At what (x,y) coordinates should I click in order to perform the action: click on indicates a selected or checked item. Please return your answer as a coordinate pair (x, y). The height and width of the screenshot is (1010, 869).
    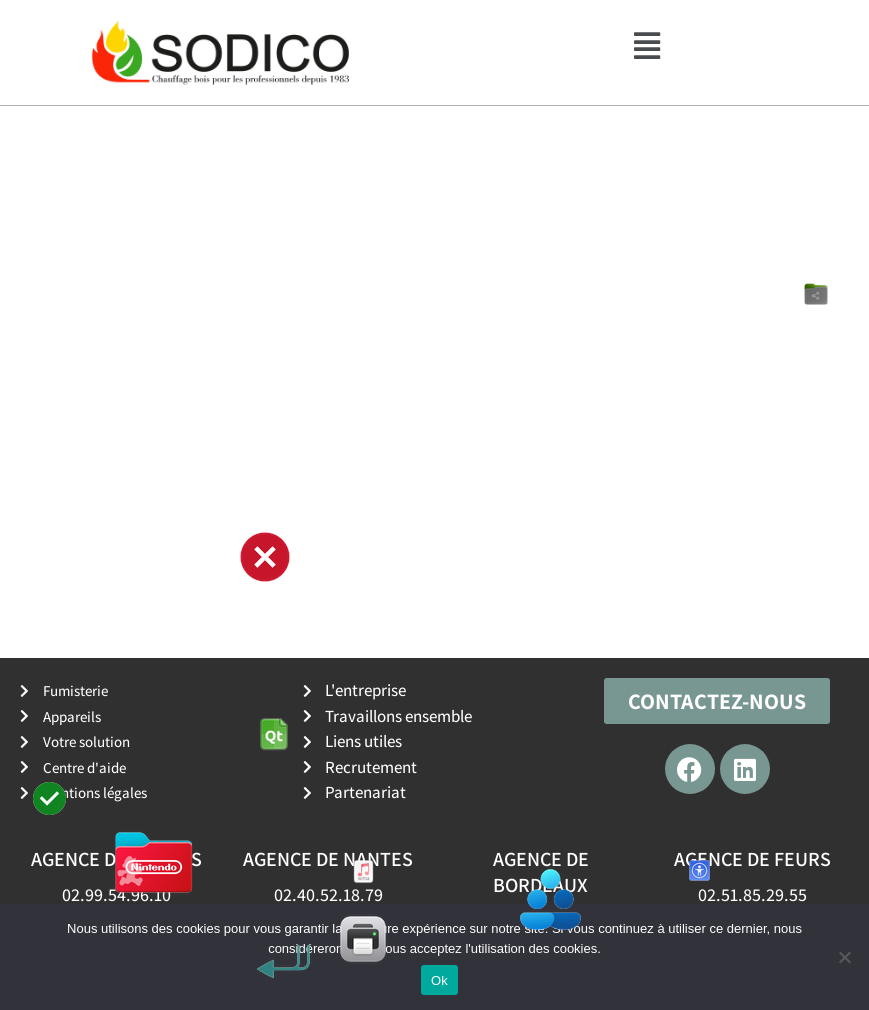
    Looking at the image, I should click on (49, 798).